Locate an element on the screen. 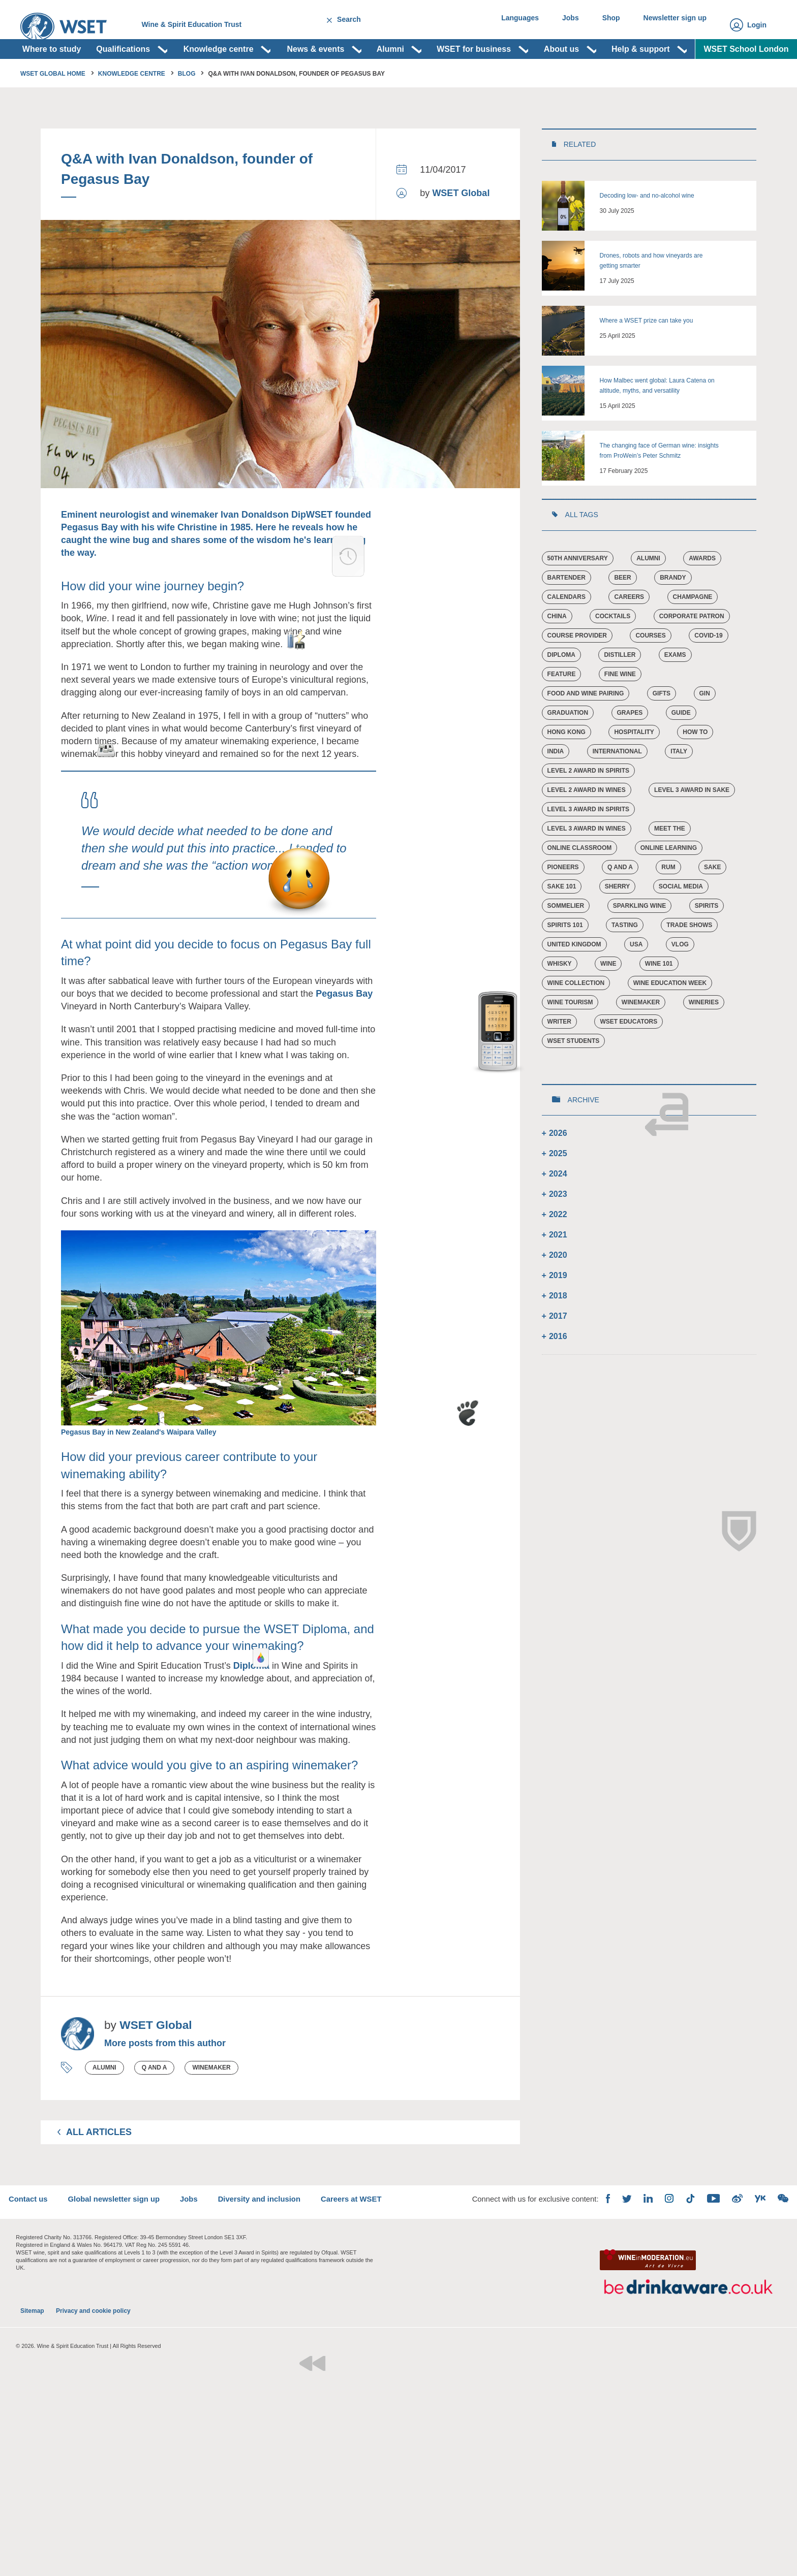  indicates sadness or disappointment in a reaction is located at coordinates (299, 881).